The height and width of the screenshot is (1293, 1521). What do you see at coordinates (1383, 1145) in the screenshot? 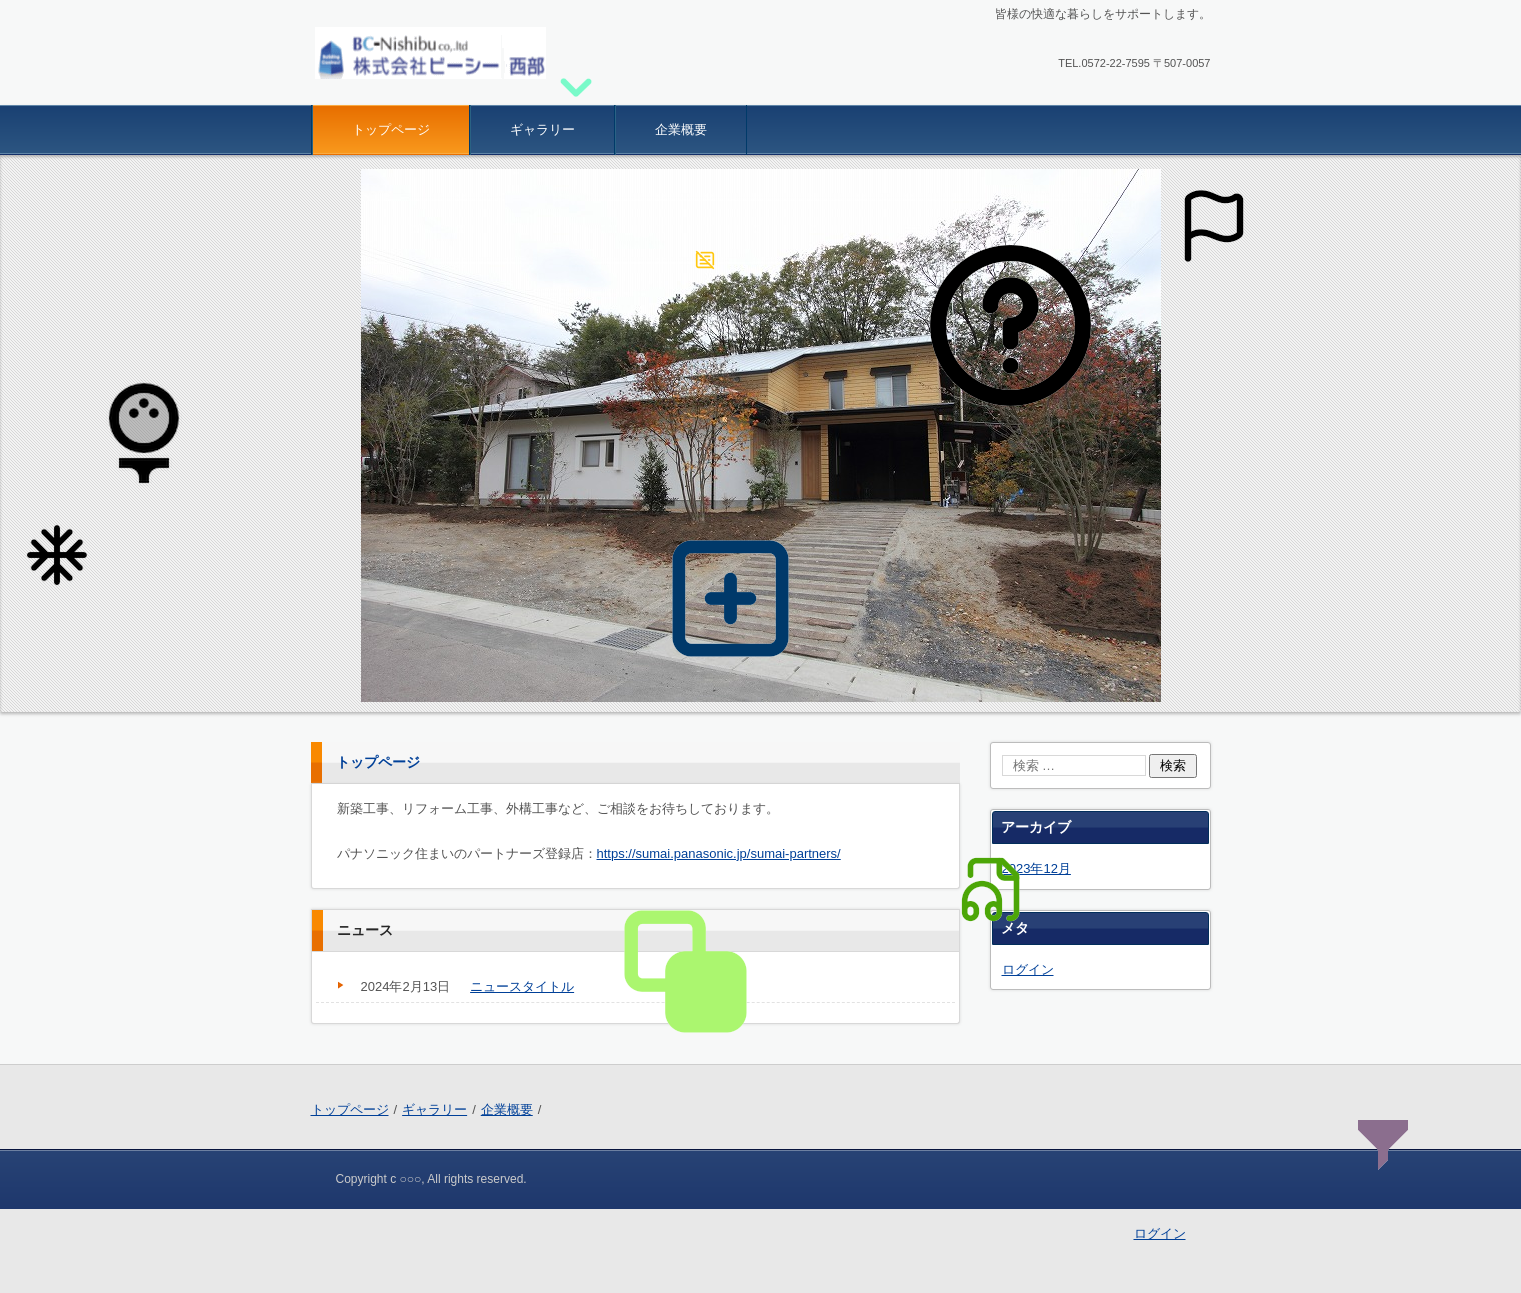
I see `filter or sort content` at bounding box center [1383, 1145].